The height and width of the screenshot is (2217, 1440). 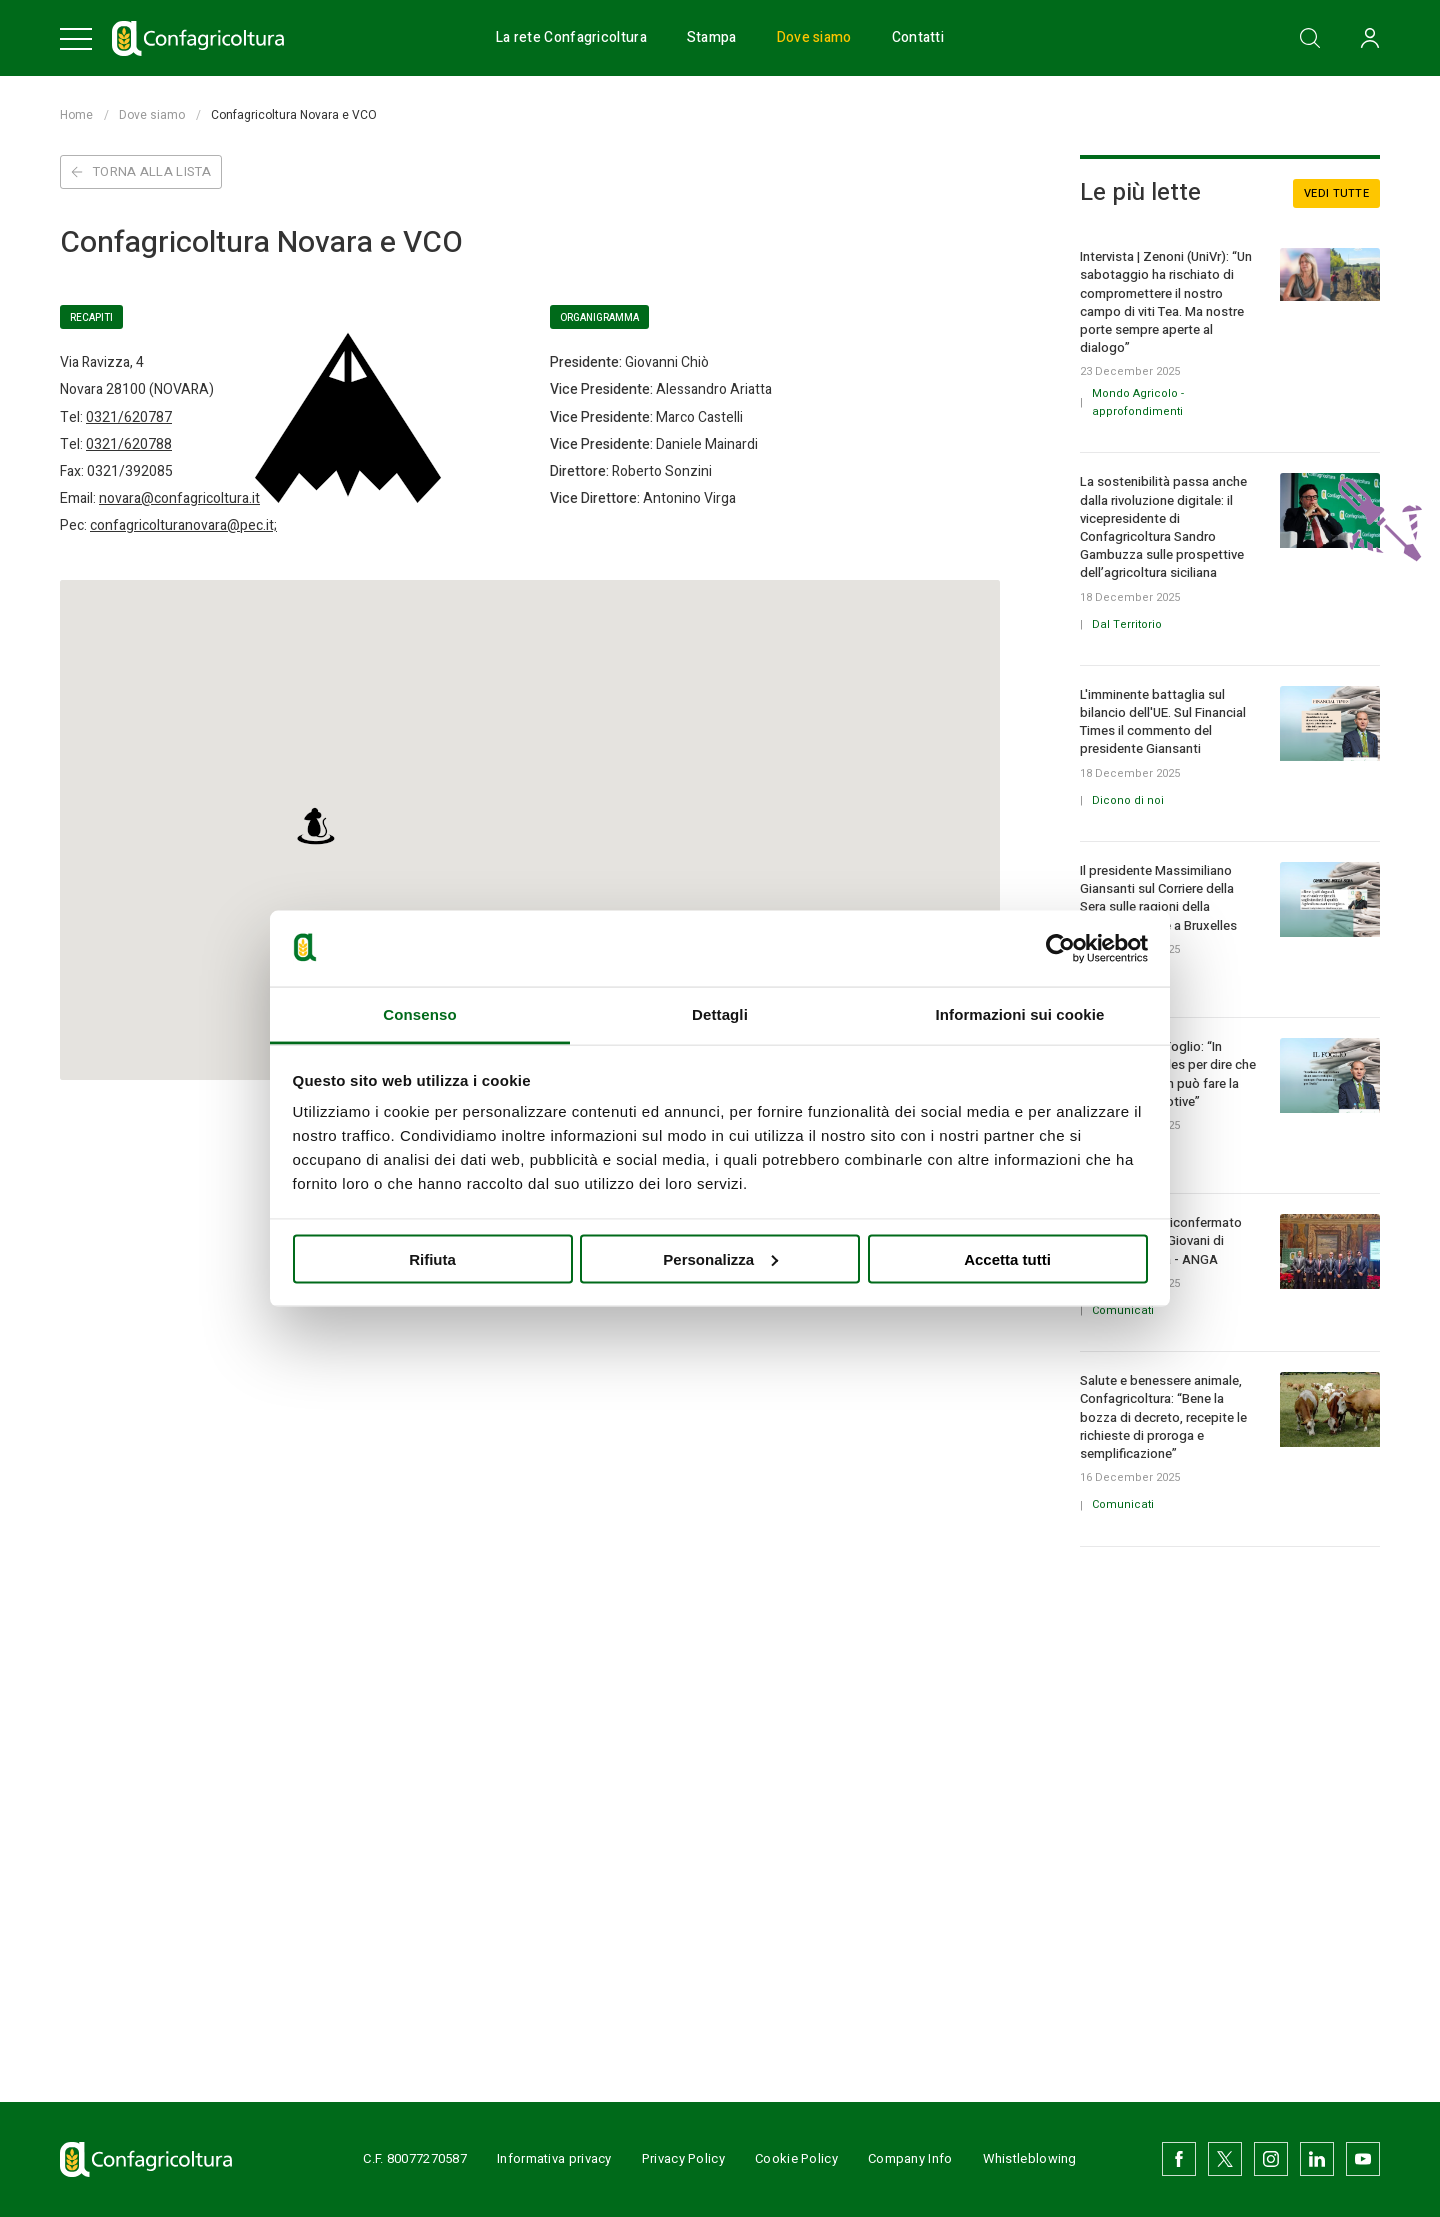 I want to click on access tools or settings, so click(x=1380, y=520).